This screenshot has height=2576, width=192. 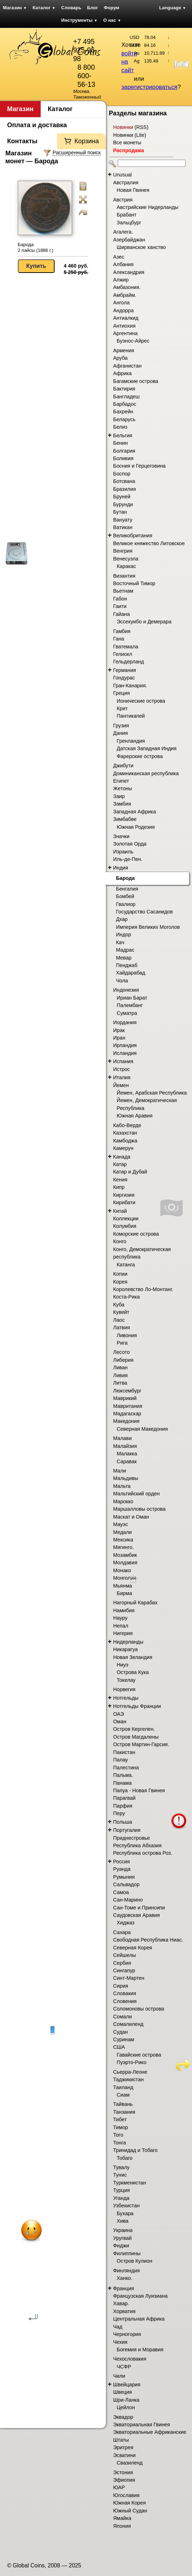 What do you see at coordinates (179, 1821) in the screenshot?
I see `indicates important or critical information` at bounding box center [179, 1821].